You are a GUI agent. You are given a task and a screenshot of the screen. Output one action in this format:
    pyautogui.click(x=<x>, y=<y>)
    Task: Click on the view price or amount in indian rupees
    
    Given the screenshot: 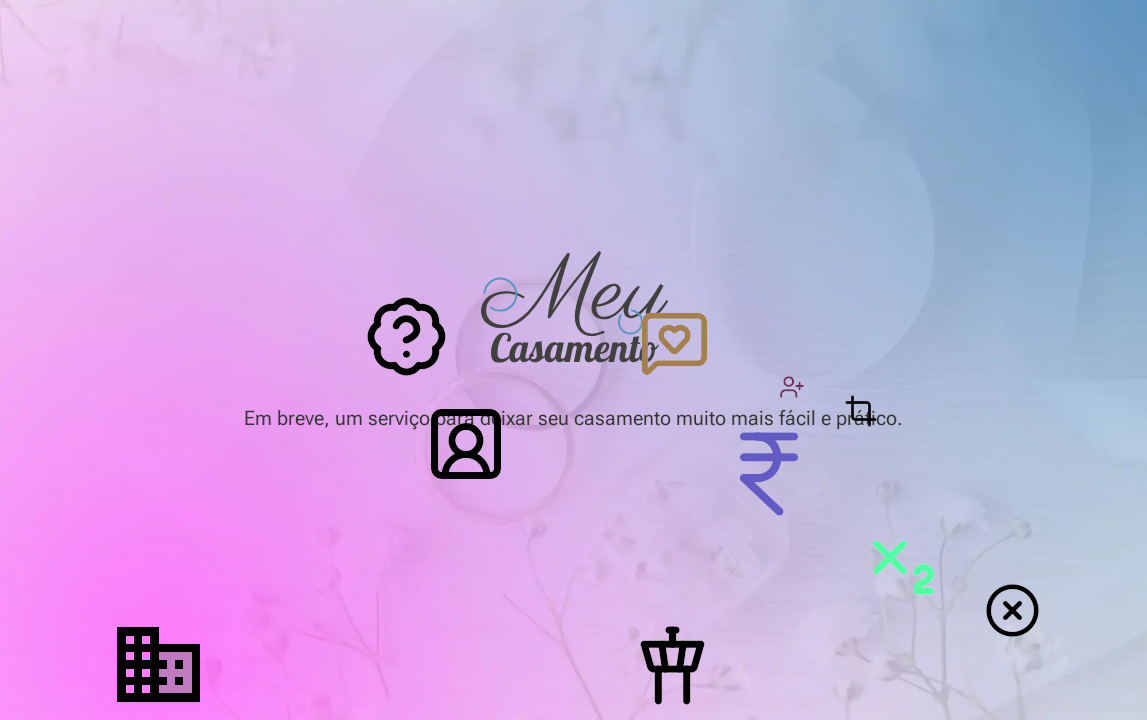 What is the action you would take?
    pyautogui.click(x=769, y=474)
    